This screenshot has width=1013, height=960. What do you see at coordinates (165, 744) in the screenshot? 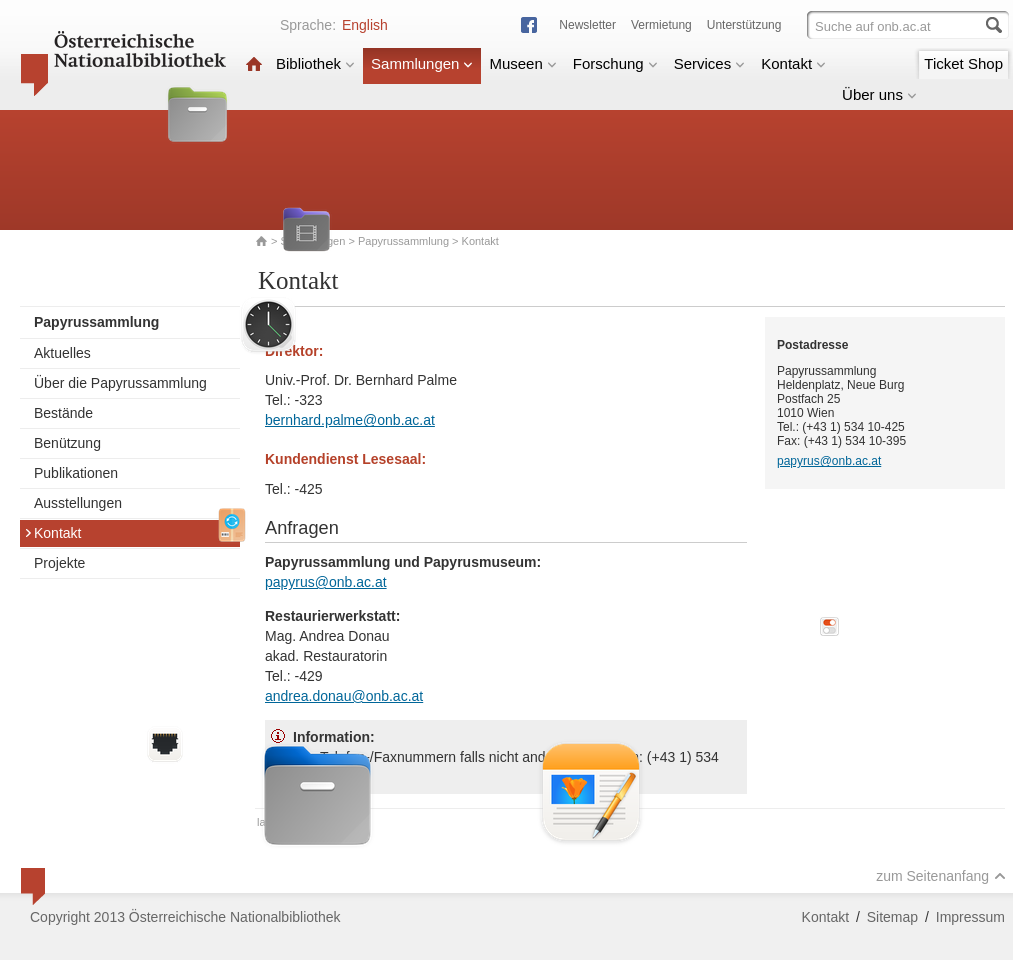
I see `open ethernet network preferences` at bounding box center [165, 744].